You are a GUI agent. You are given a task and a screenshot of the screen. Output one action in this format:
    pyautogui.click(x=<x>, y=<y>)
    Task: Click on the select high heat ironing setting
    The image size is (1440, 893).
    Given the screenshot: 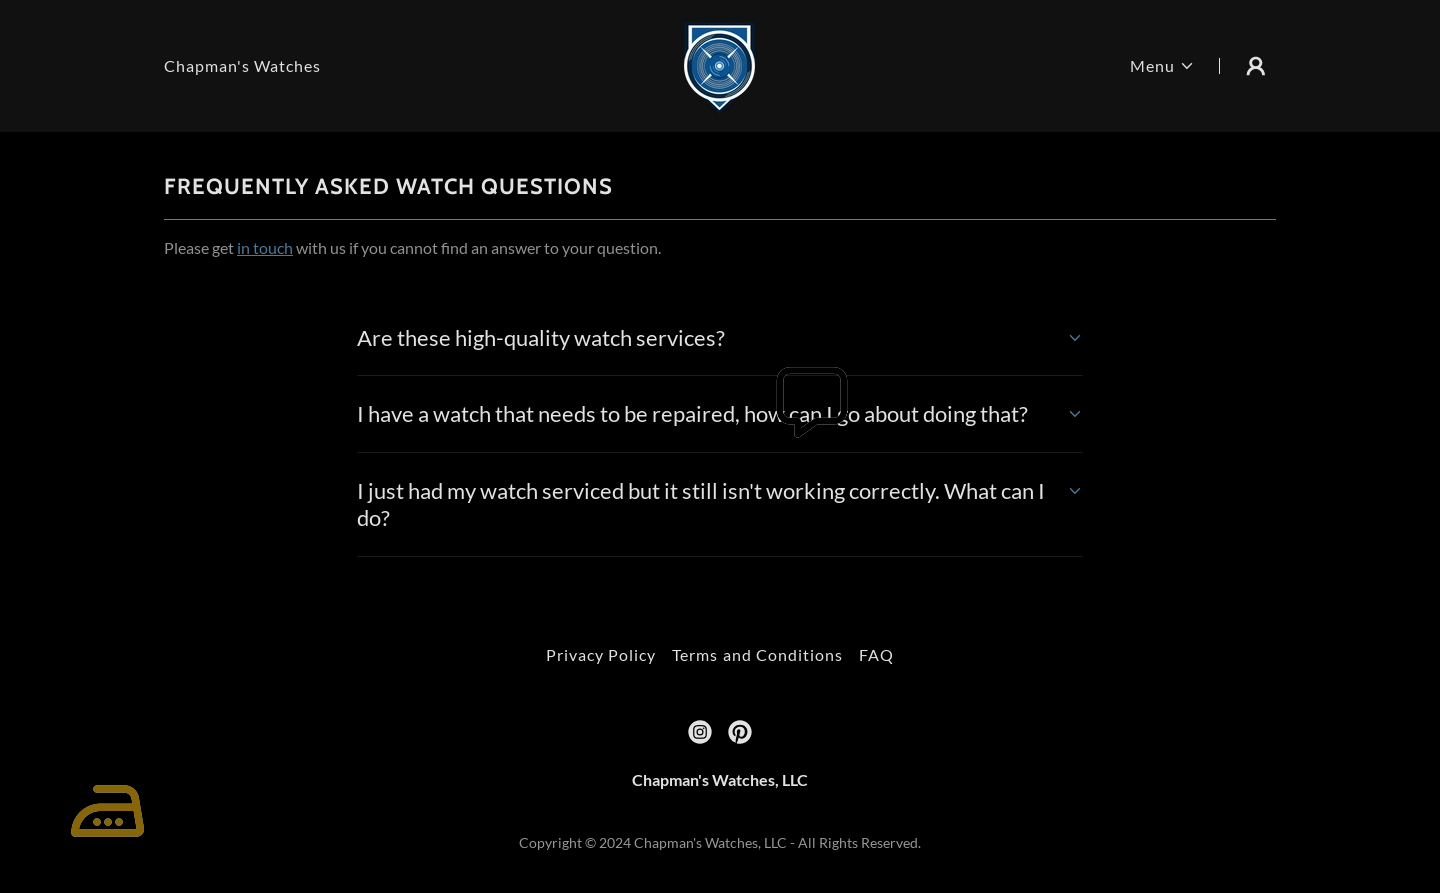 What is the action you would take?
    pyautogui.click(x=108, y=811)
    